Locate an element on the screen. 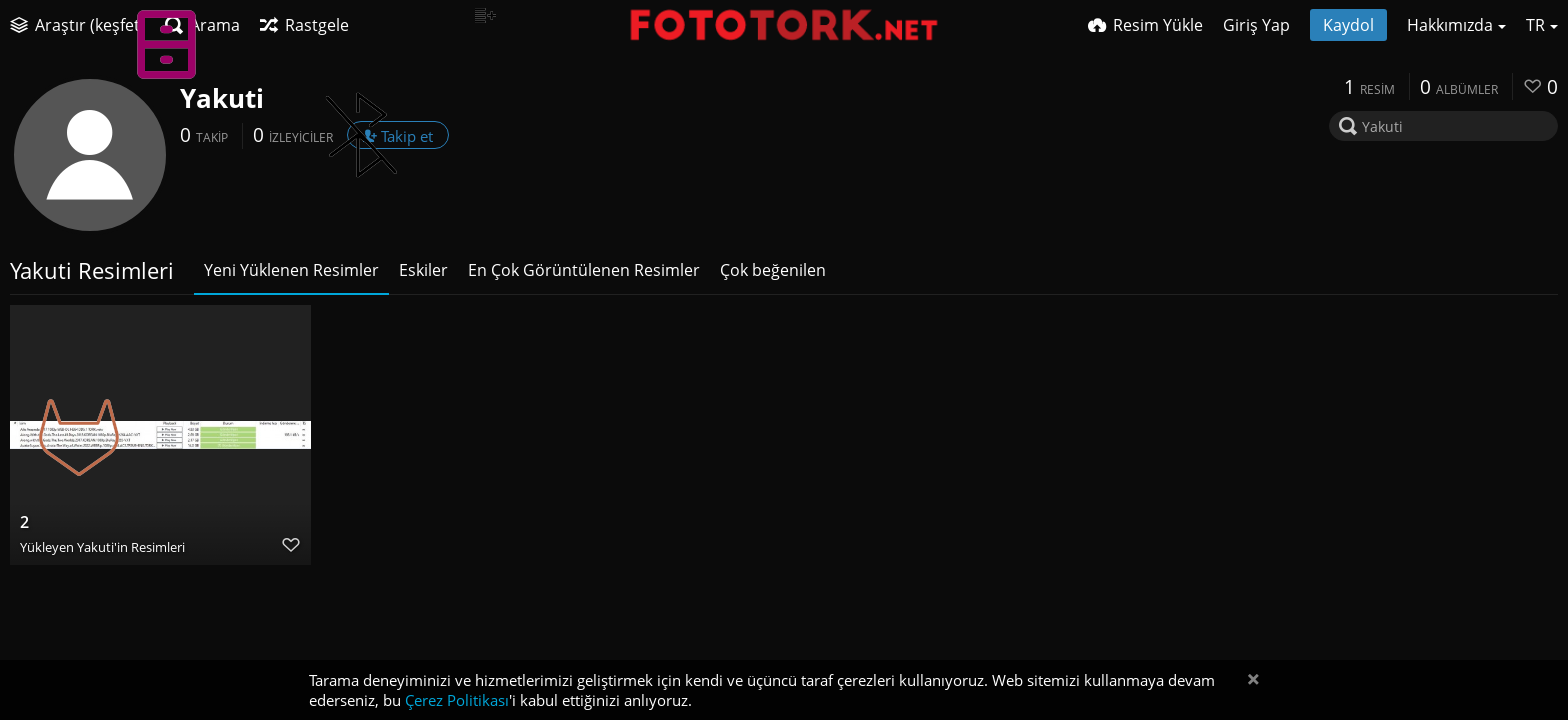 This screenshot has height=720, width=1568. open gitlab repository is located at coordinates (79, 436).